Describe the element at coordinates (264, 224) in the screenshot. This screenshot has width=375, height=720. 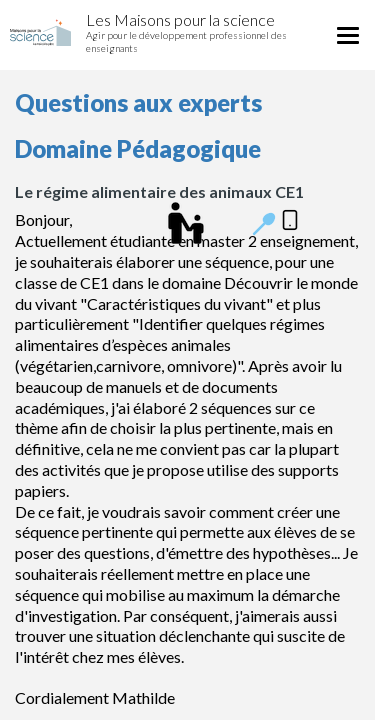
I see `access food or dining options` at that location.